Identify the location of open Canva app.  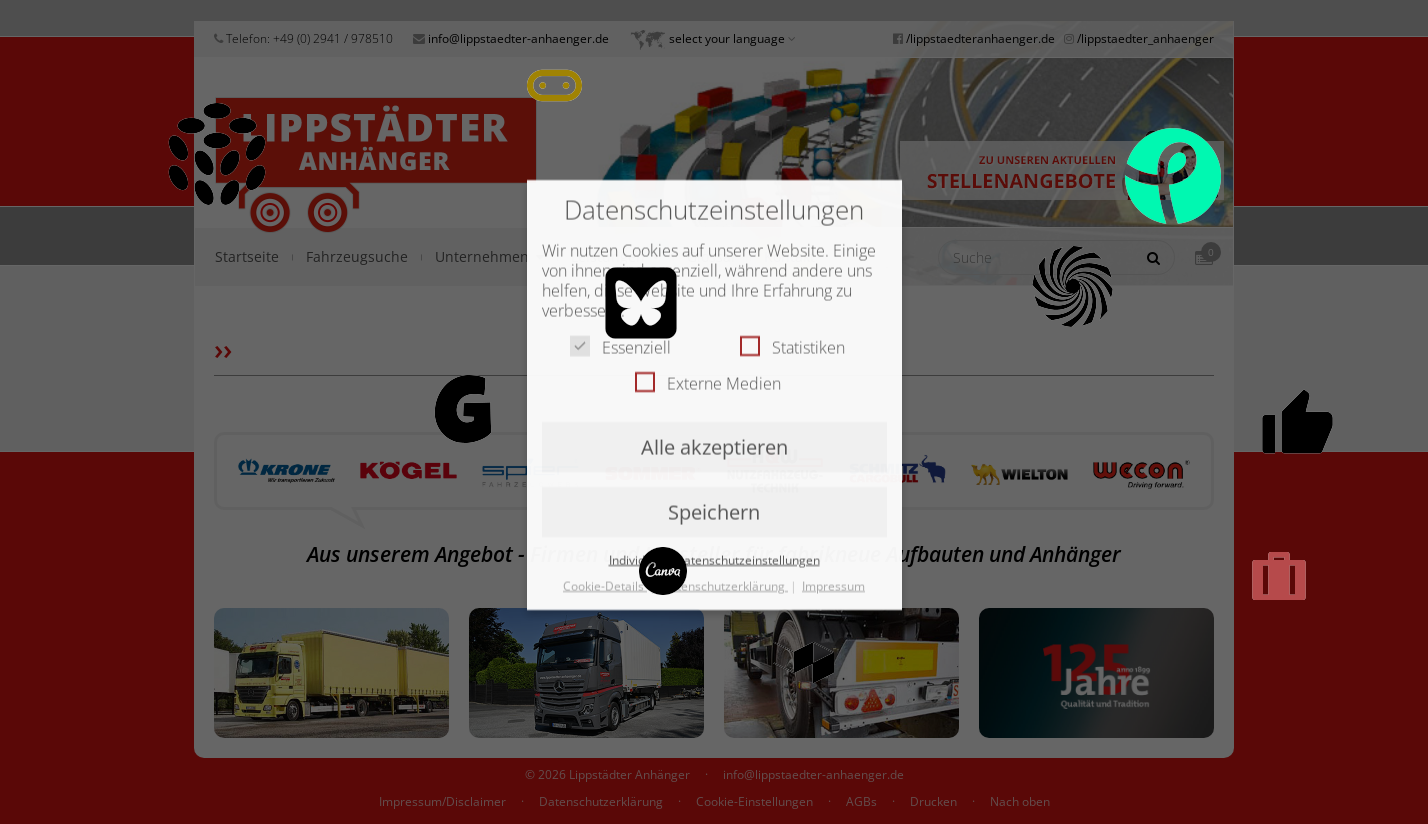
(663, 571).